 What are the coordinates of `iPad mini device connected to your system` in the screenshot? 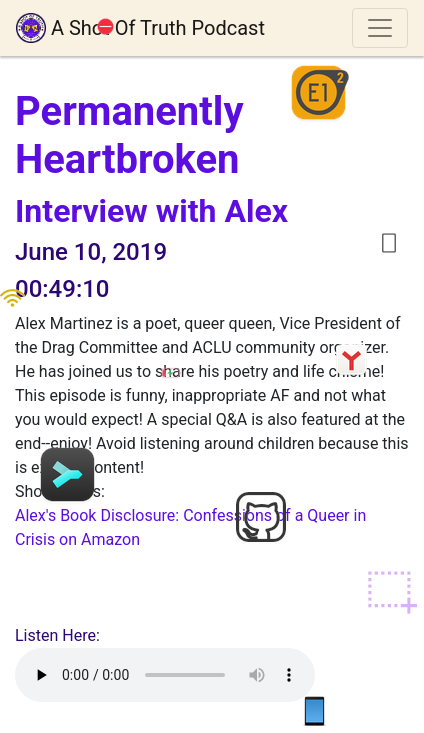 It's located at (314, 708).